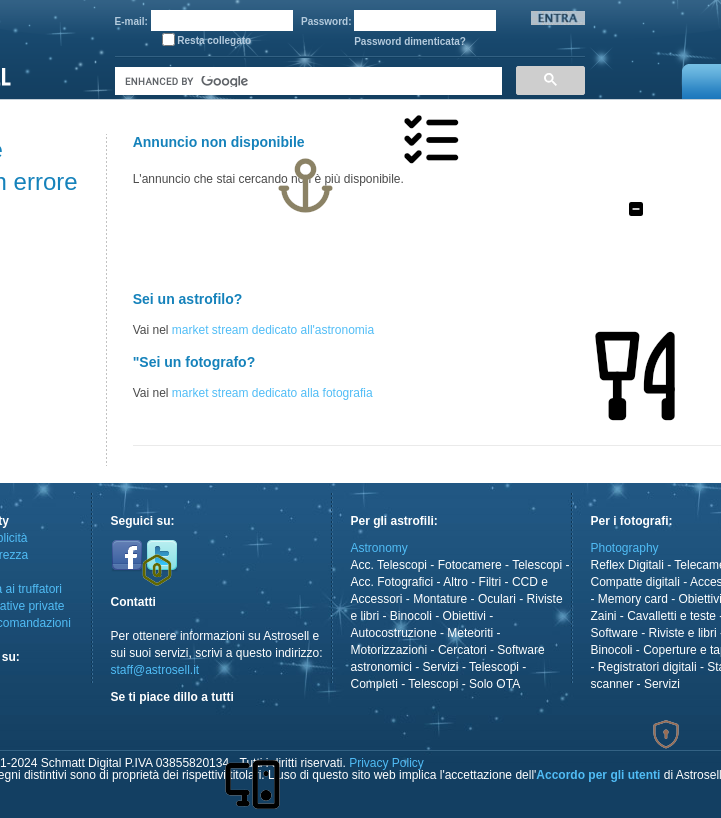 Image resolution: width=721 pixels, height=818 pixels. What do you see at coordinates (157, 570) in the screenshot?
I see `indicates a Q-labeled category or section` at bounding box center [157, 570].